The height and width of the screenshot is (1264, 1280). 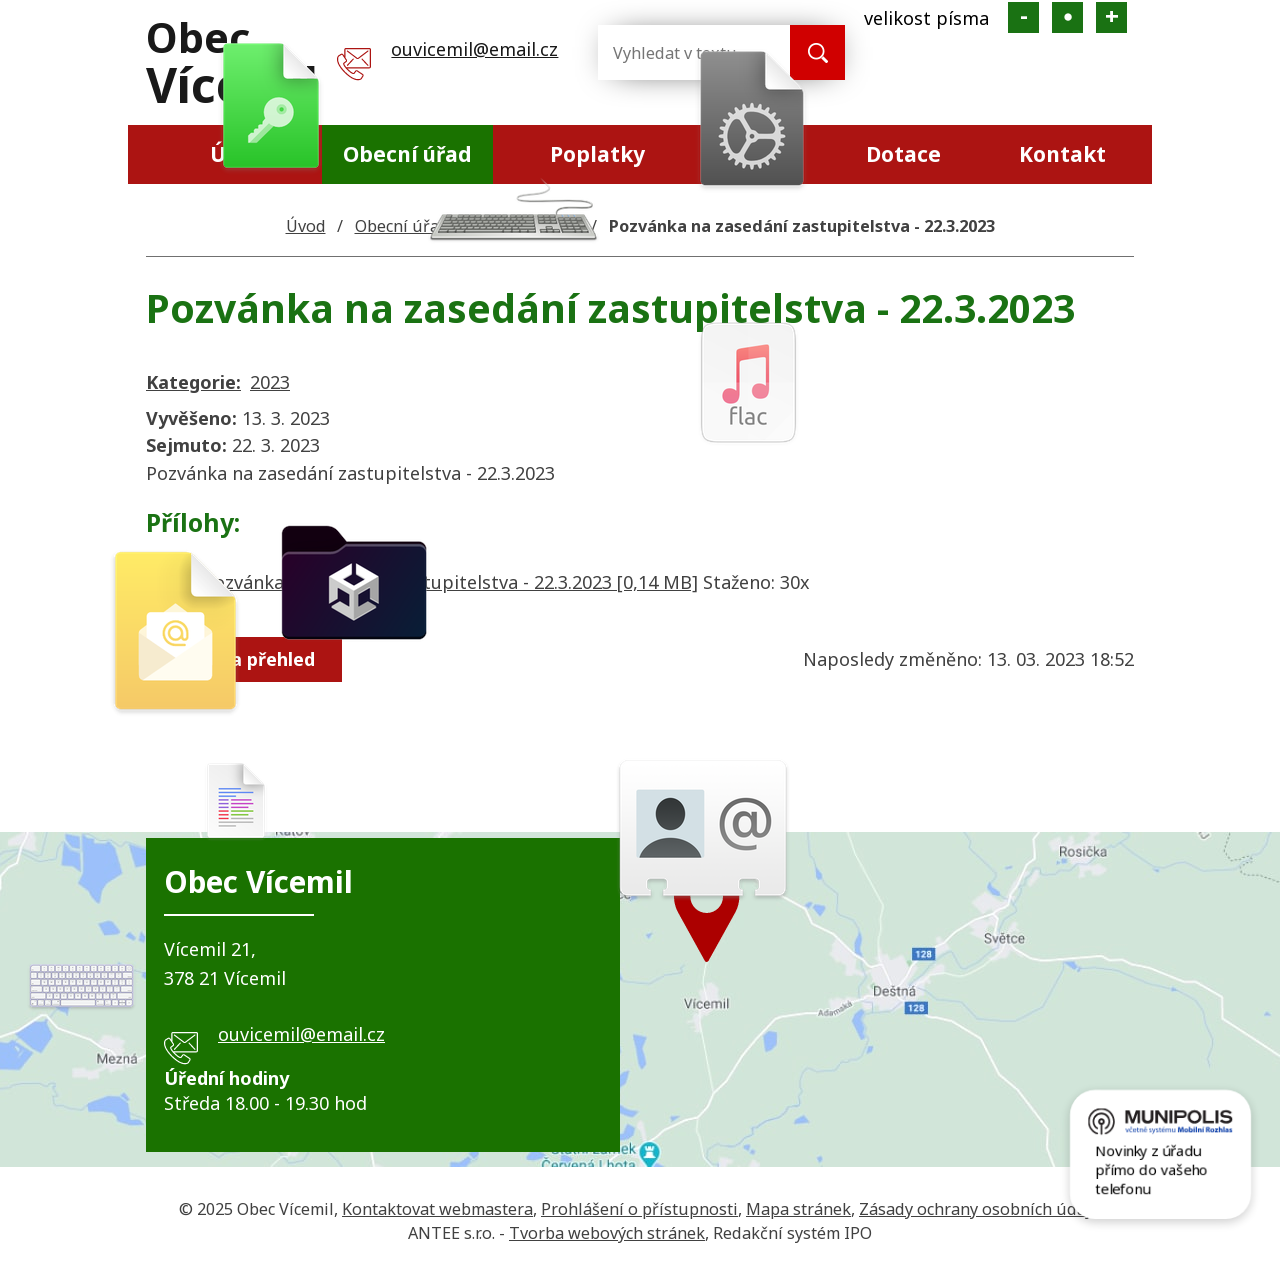 I want to click on a FLAC audio file, so click(x=748, y=382).